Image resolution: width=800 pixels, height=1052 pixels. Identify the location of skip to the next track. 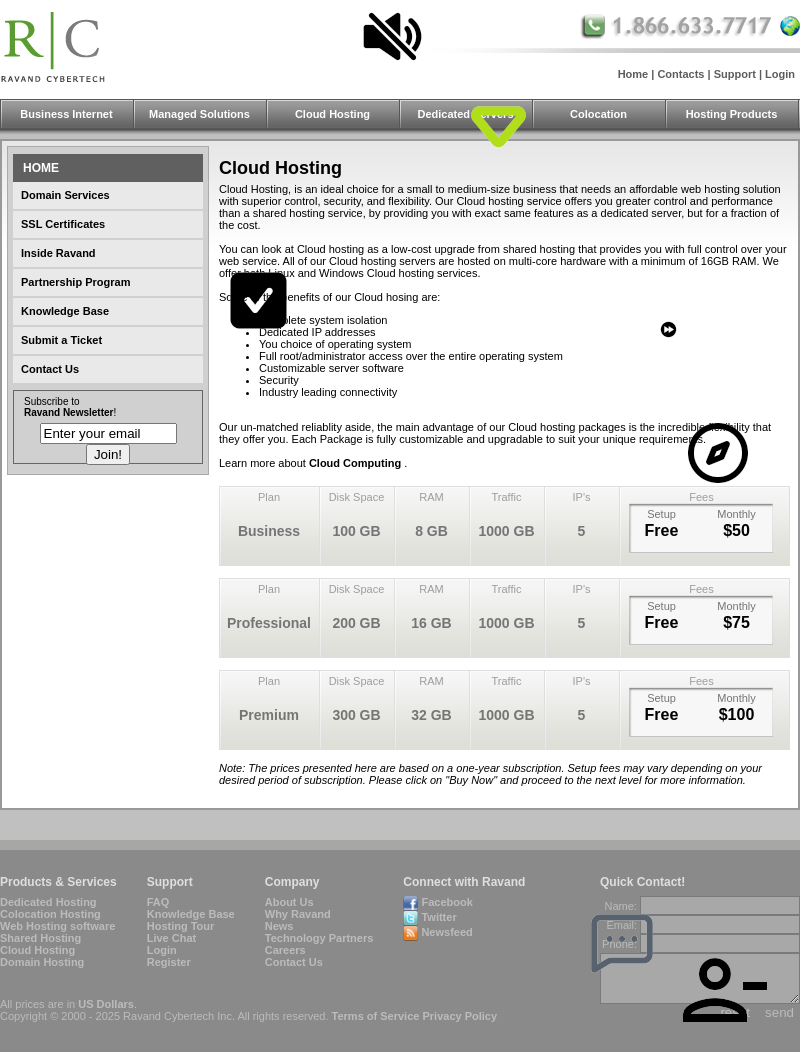
(668, 329).